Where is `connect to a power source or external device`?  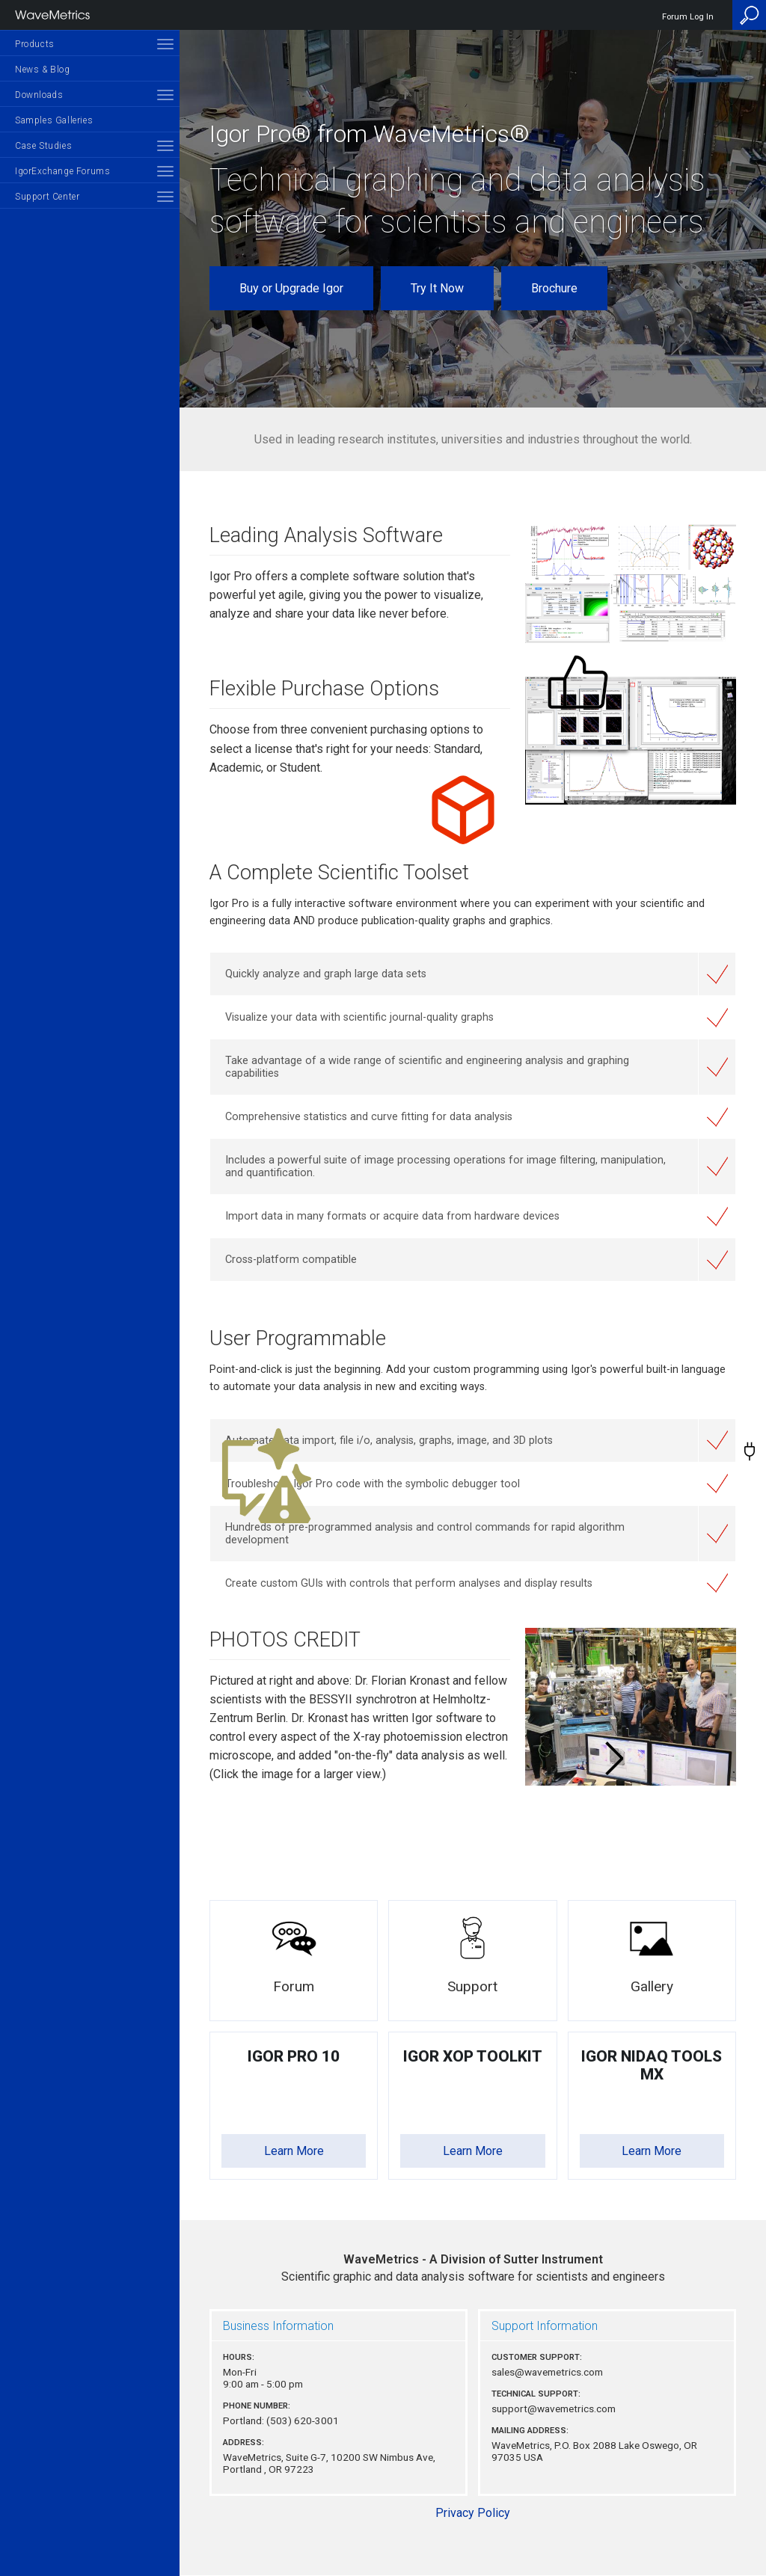
connect to a power source or external device is located at coordinates (750, 1451).